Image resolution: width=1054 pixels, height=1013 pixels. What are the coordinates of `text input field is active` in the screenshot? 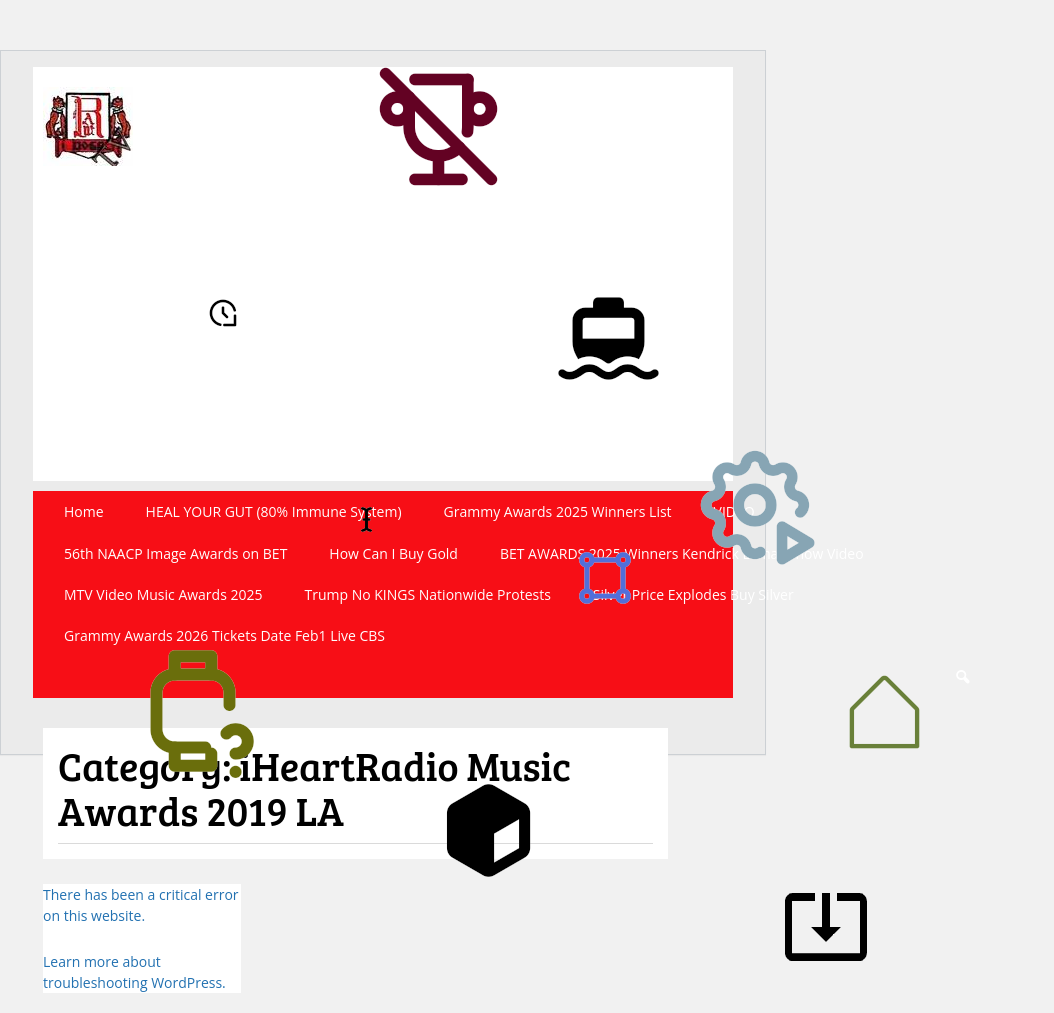 It's located at (366, 519).